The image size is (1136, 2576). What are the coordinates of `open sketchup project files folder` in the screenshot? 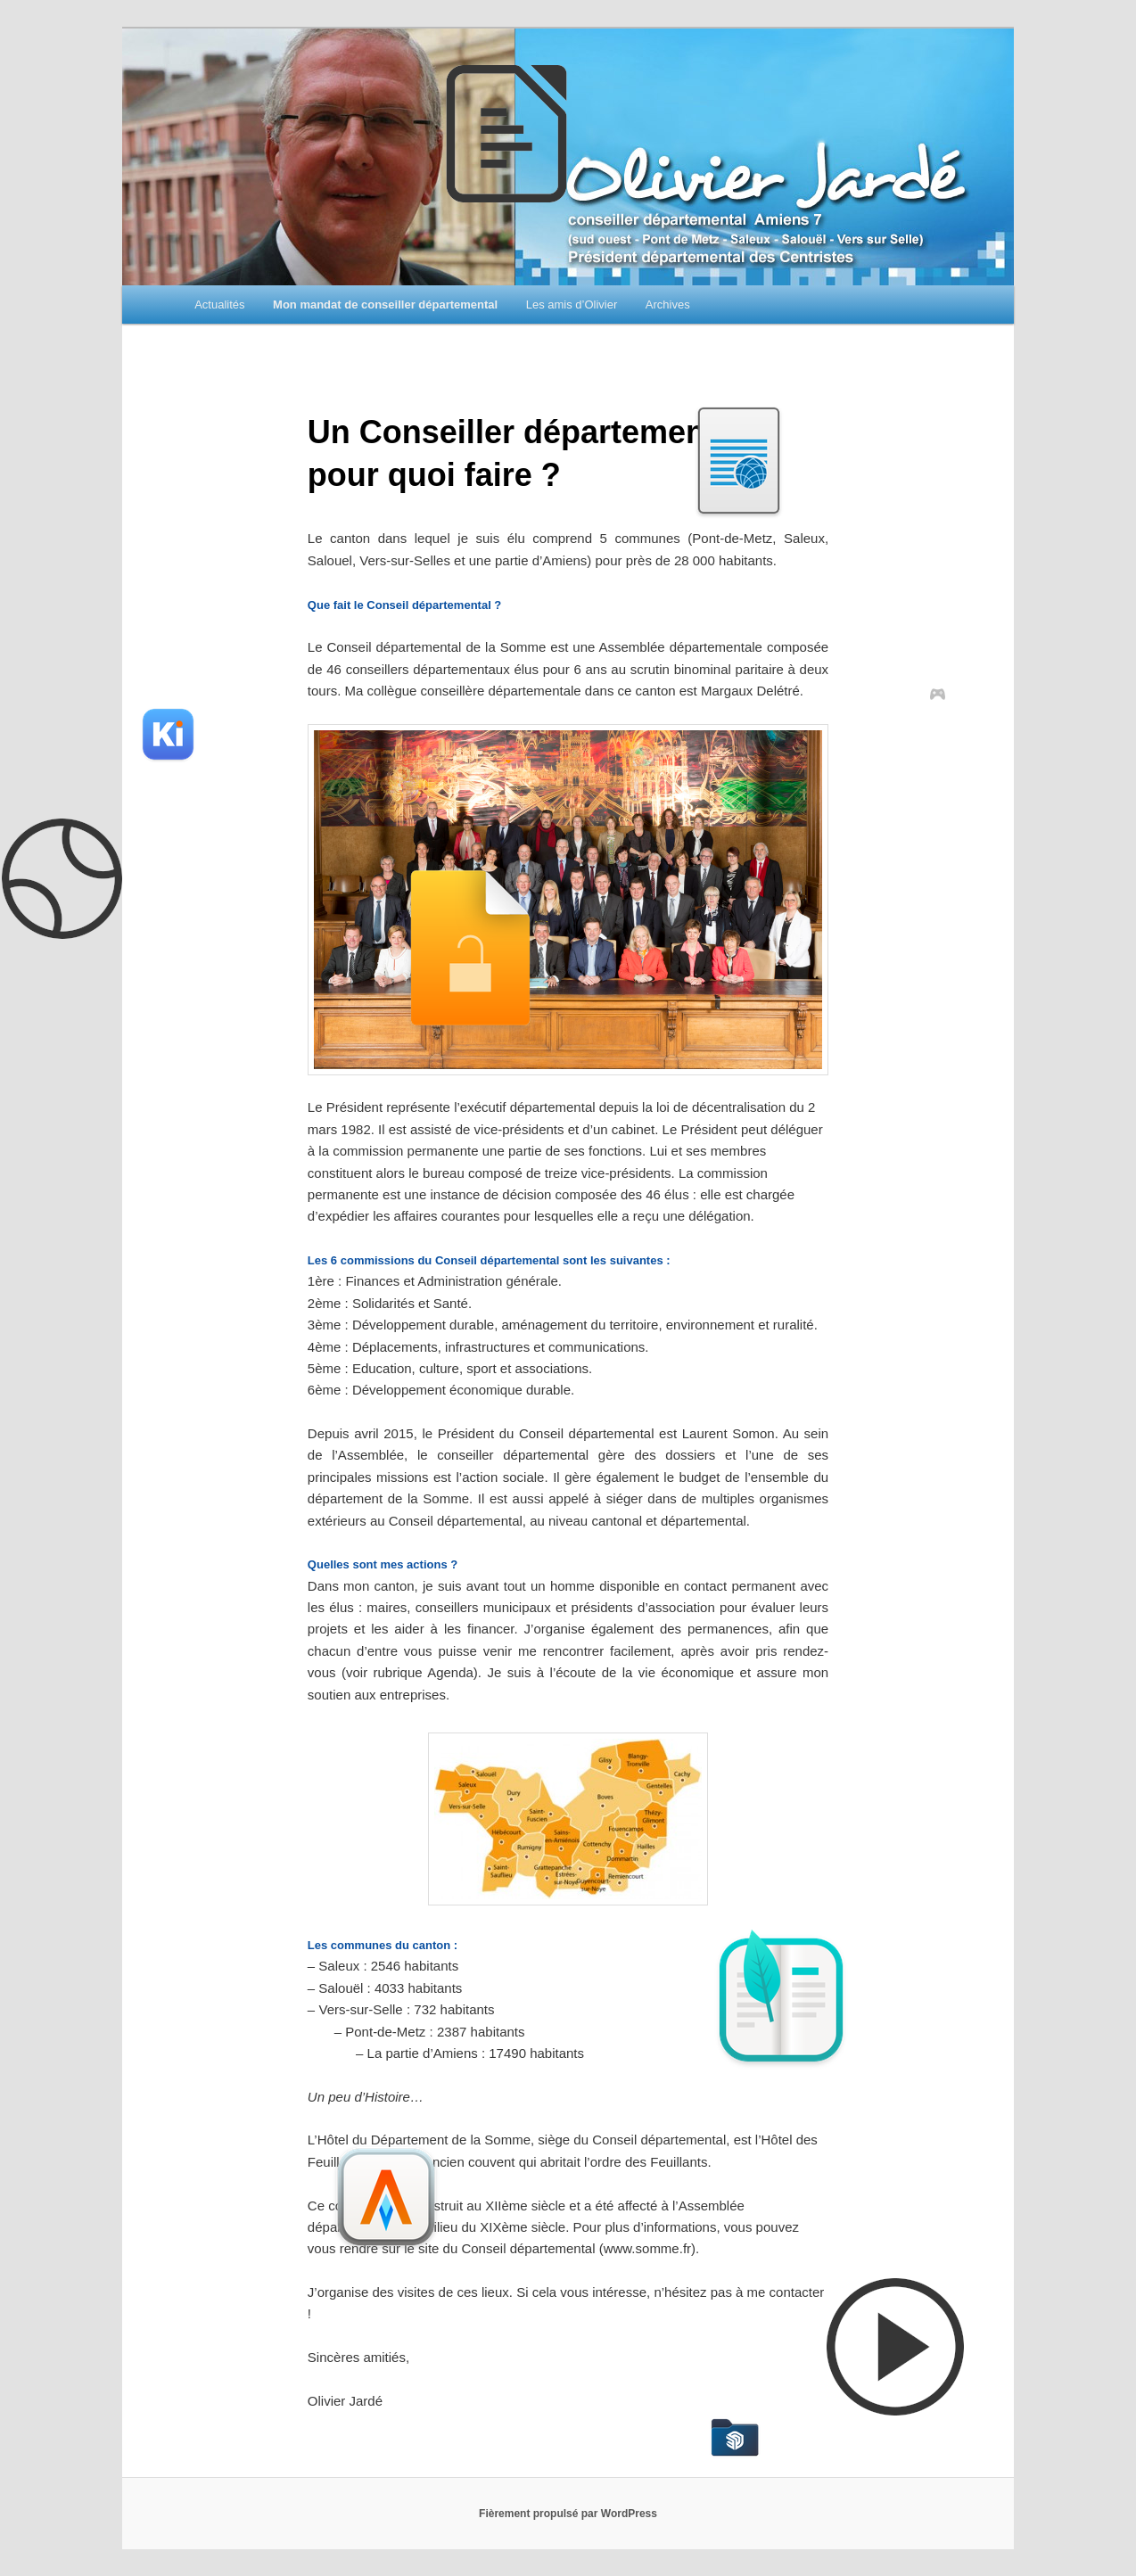 It's located at (735, 2439).